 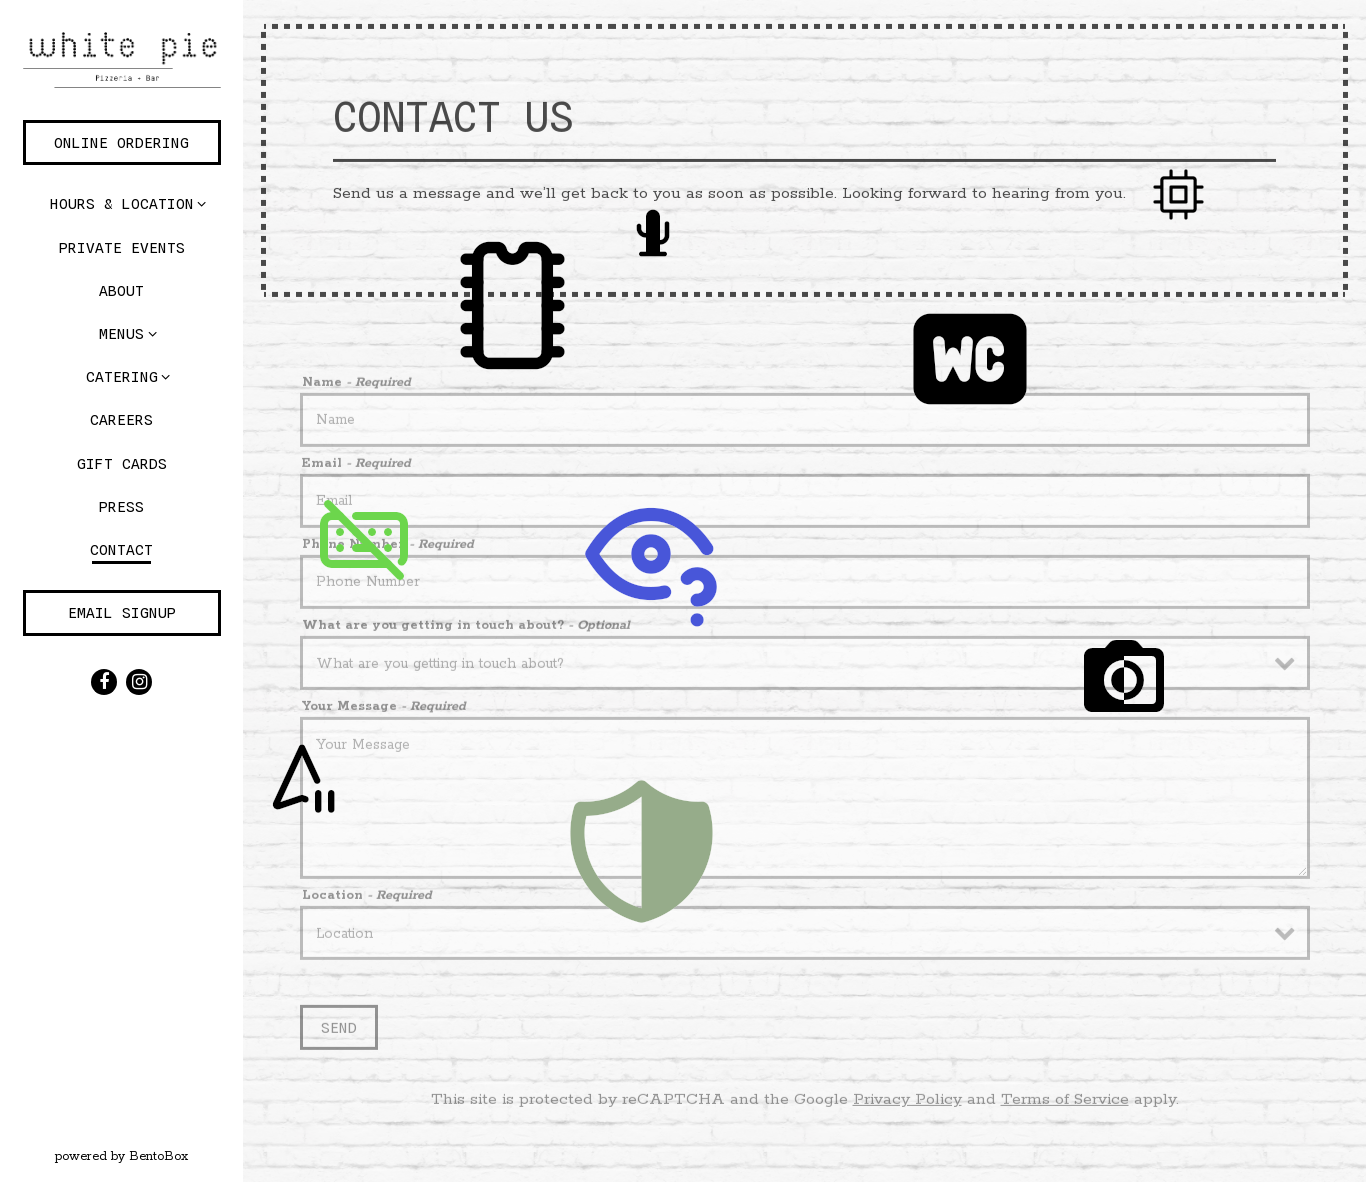 I want to click on indicates partial security or protection status, so click(x=641, y=851).